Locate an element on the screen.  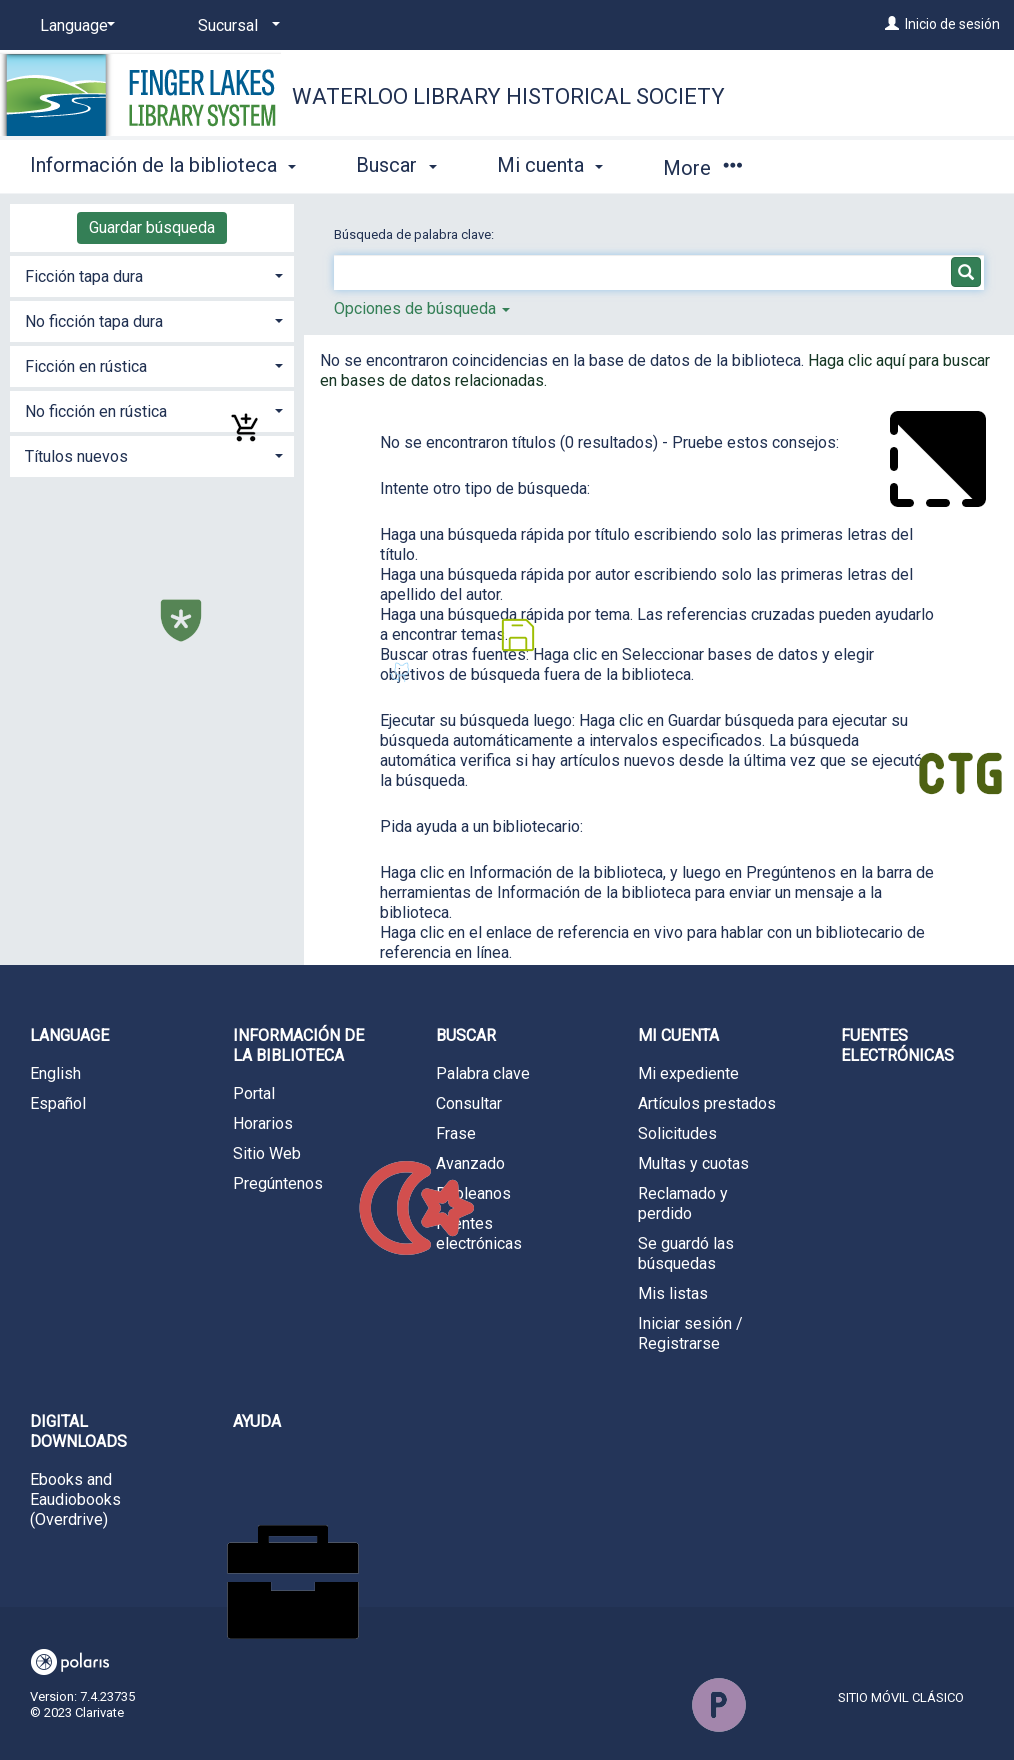
add item to shopping cart is located at coordinates (246, 428).